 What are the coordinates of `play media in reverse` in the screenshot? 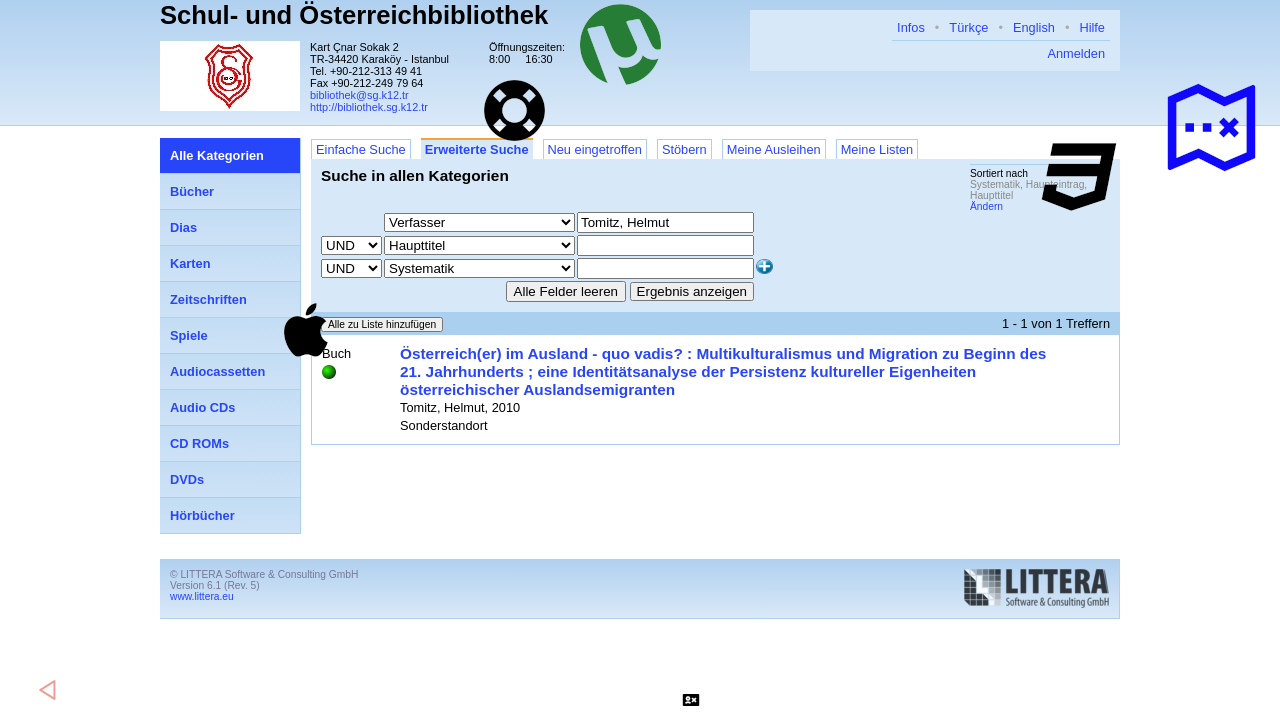 It's located at (49, 690).